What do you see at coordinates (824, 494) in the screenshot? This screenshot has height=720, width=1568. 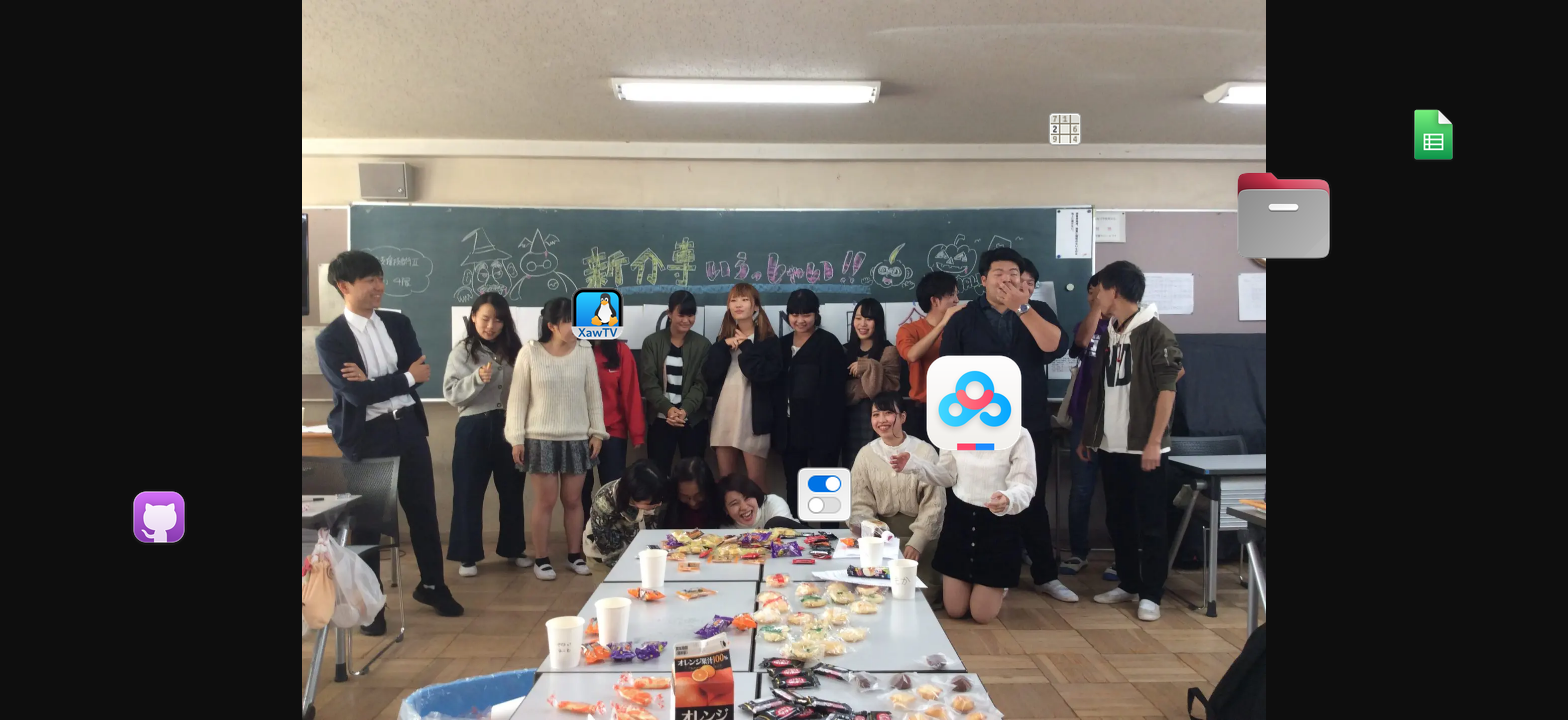 I see `open system tweaks or settings customization` at bounding box center [824, 494].